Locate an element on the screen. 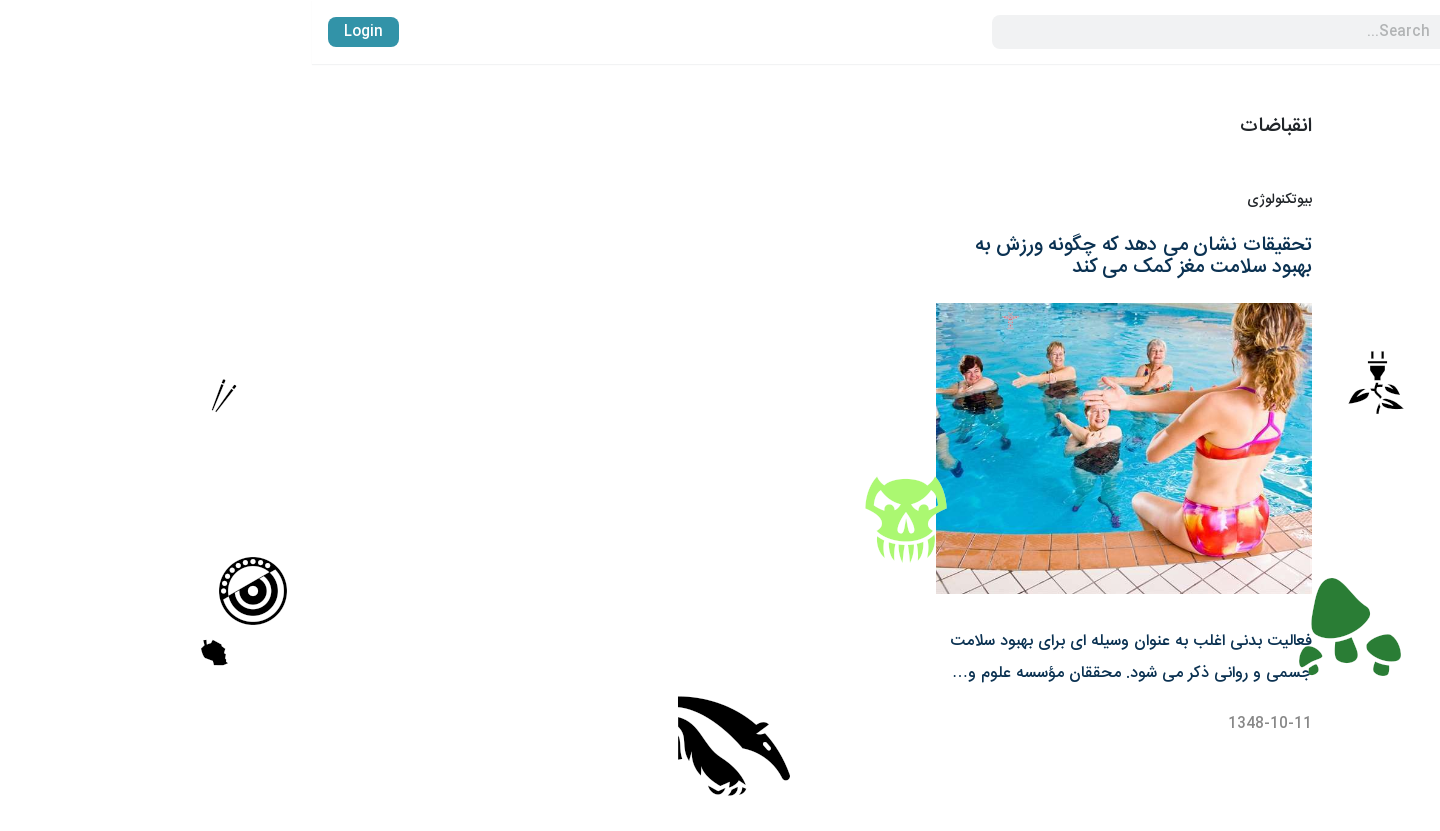 The image size is (1440, 831). access tribal or cultural game content is located at coordinates (1010, 320).